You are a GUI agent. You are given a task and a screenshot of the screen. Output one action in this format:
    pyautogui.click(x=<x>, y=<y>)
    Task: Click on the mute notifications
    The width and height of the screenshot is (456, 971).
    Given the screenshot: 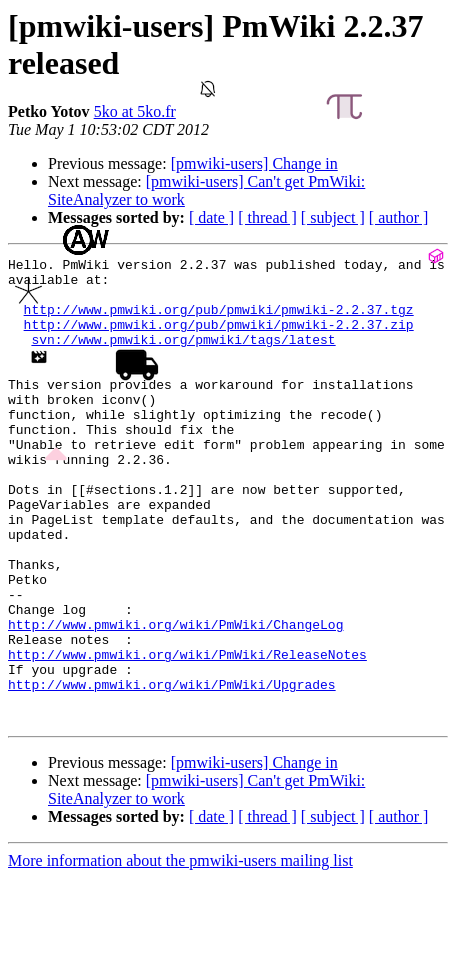 What is the action you would take?
    pyautogui.click(x=208, y=89)
    